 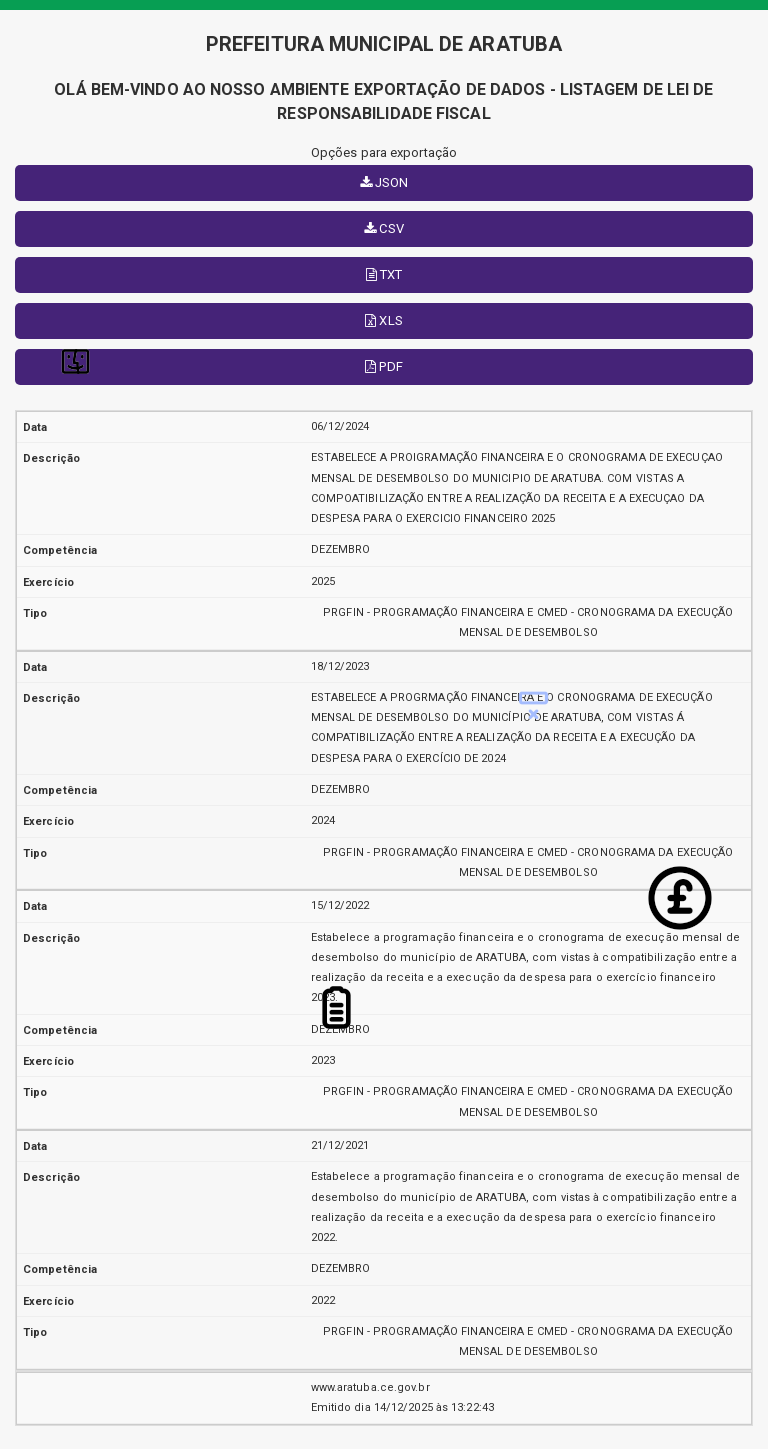 I want to click on view balance in british pounds, so click(x=680, y=898).